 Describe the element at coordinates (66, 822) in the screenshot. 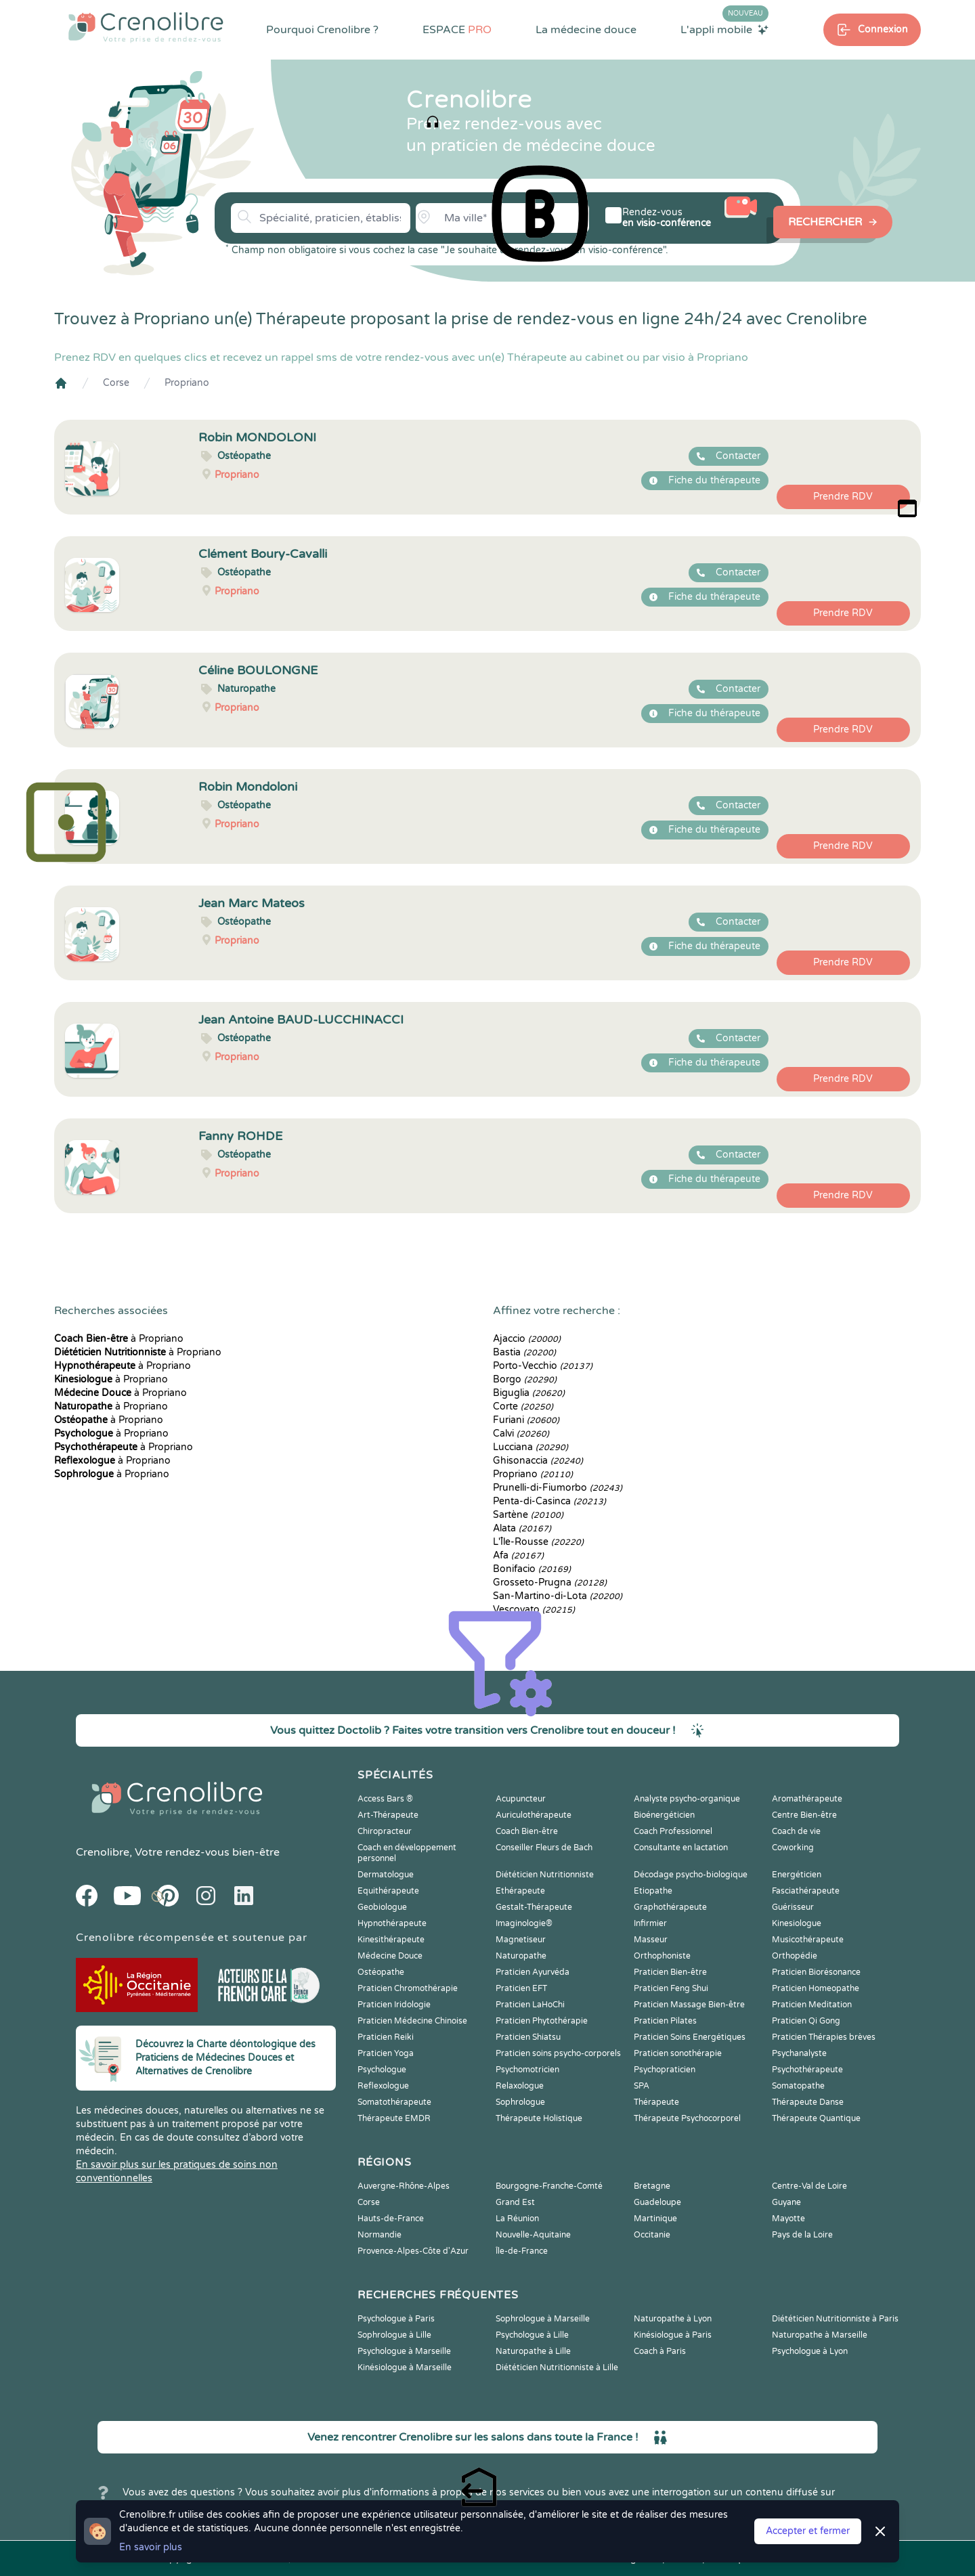

I see `indicates a selected or active item` at that location.